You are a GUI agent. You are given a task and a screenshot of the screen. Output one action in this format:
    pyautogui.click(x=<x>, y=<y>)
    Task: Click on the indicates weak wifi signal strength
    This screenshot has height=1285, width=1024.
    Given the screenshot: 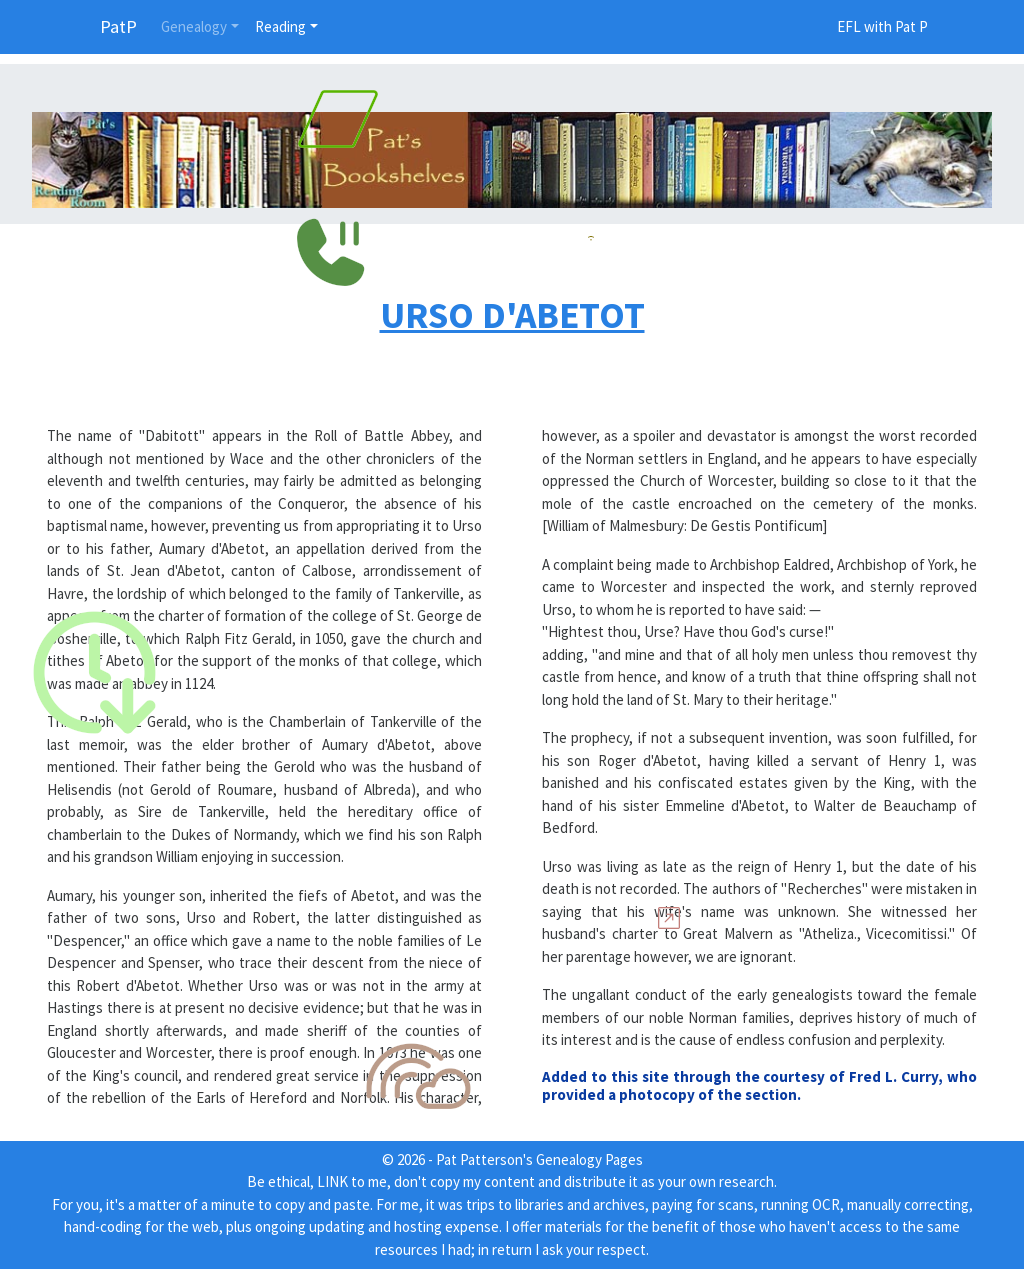 What is the action you would take?
    pyautogui.click(x=591, y=235)
    